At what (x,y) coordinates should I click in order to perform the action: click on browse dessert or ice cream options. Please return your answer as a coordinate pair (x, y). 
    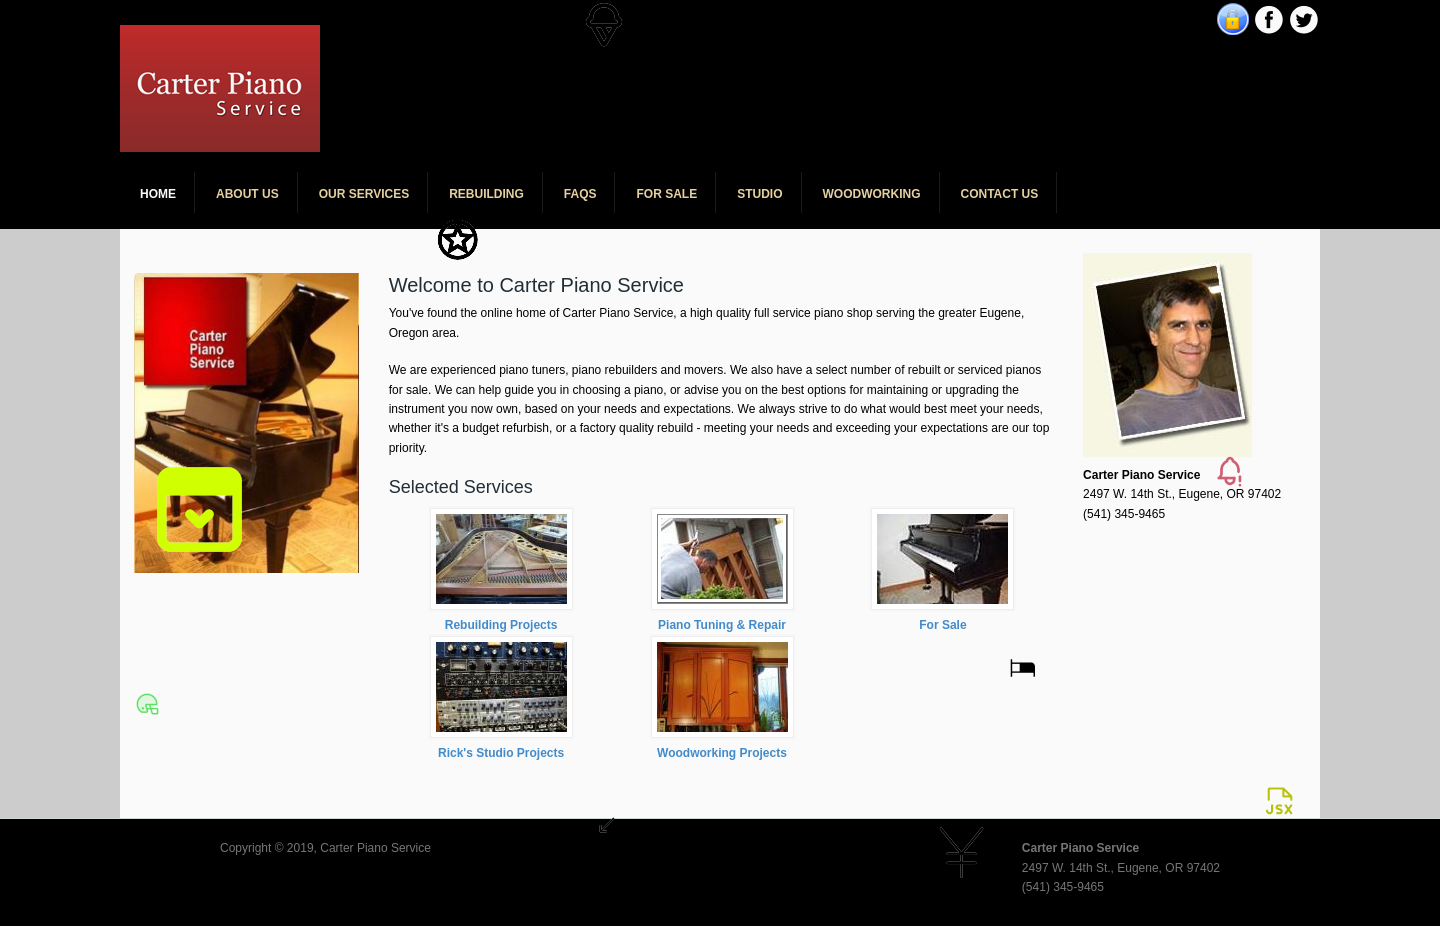
    Looking at the image, I should click on (604, 24).